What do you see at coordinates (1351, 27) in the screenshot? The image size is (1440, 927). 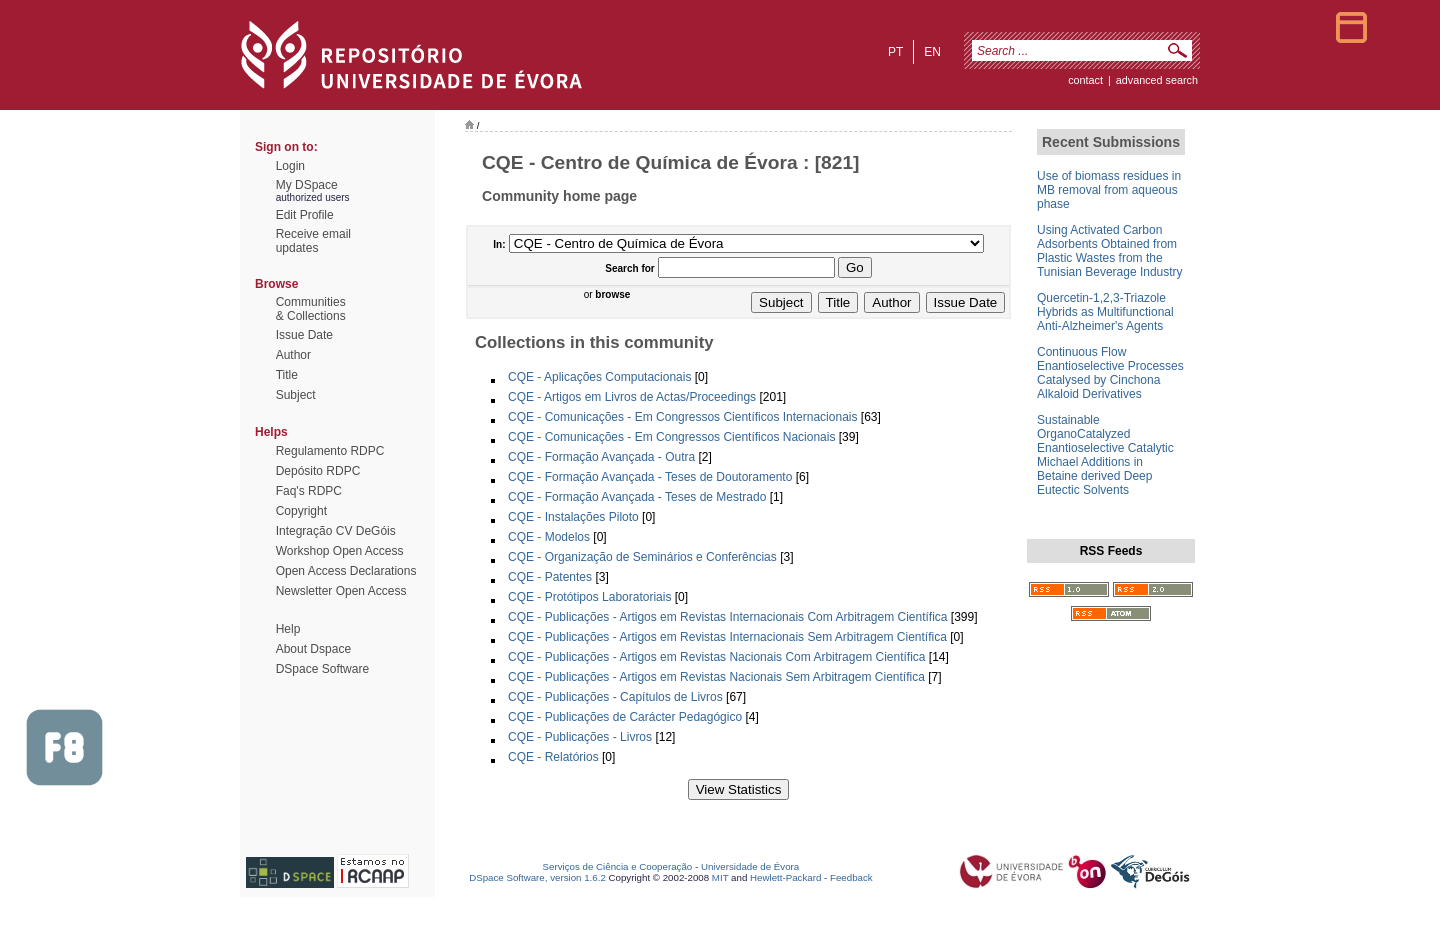 I see `toggle the navigation bar visibility` at bounding box center [1351, 27].